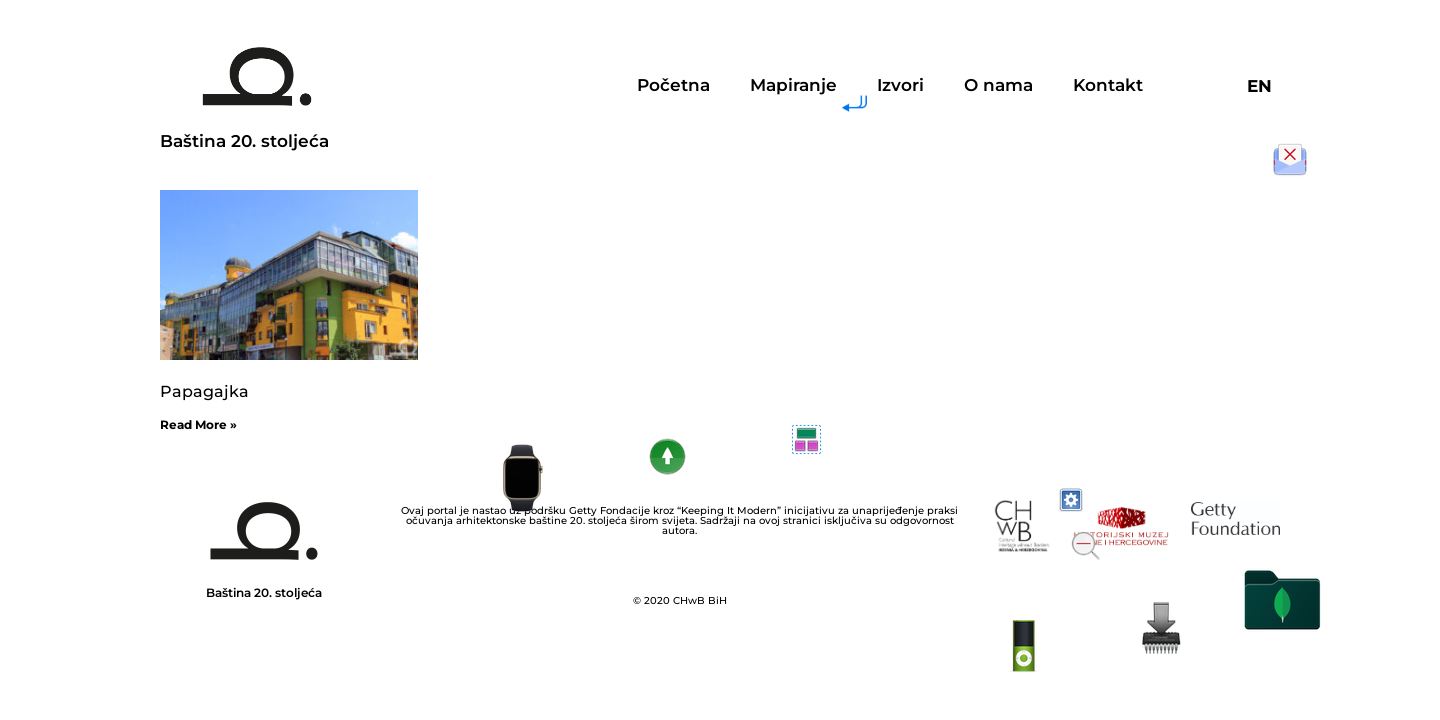 This screenshot has height=720, width=1440. What do you see at coordinates (1282, 602) in the screenshot?
I see `open mongodb database files folder` at bounding box center [1282, 602].